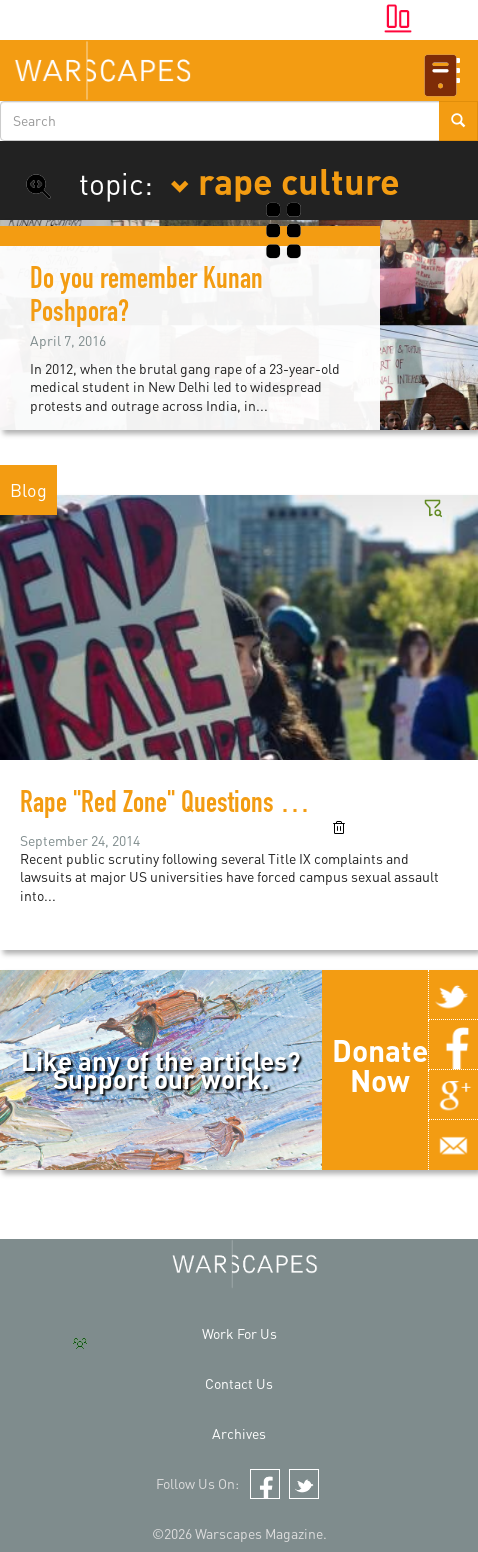 This screenshot has width=478, height=1552. Describe the element at coordinates (440, 75) in the screenshot. I see `access server or desktop computer settings` at that location.